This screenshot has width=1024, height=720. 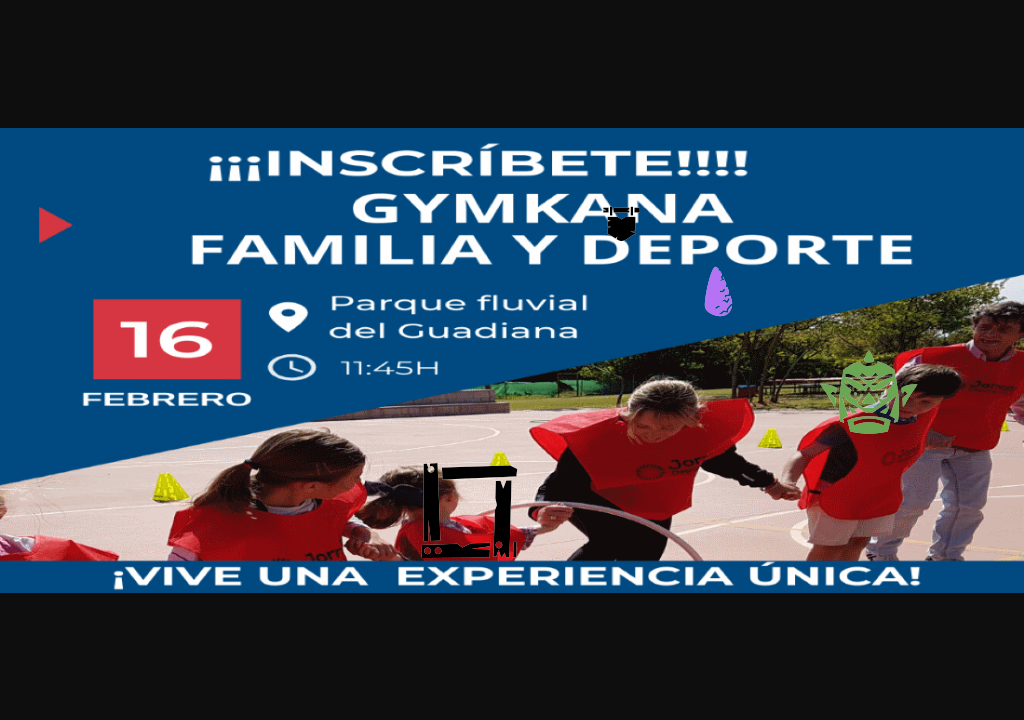 What do you see at coordinates (718, 291) in the screenshot?
I see `view stone monument or landmark` at bounding box center [718, 291].